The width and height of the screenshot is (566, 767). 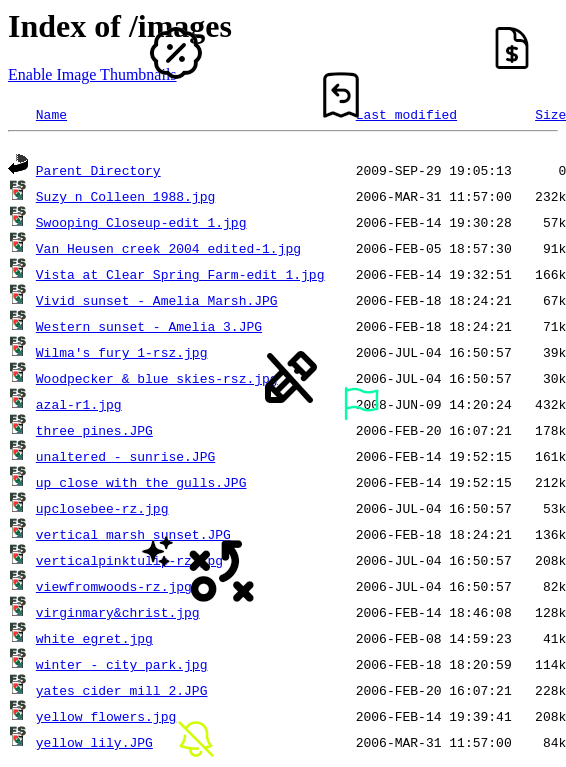 I want to click on request a refund for a purchase, so click(x=341, y=95).